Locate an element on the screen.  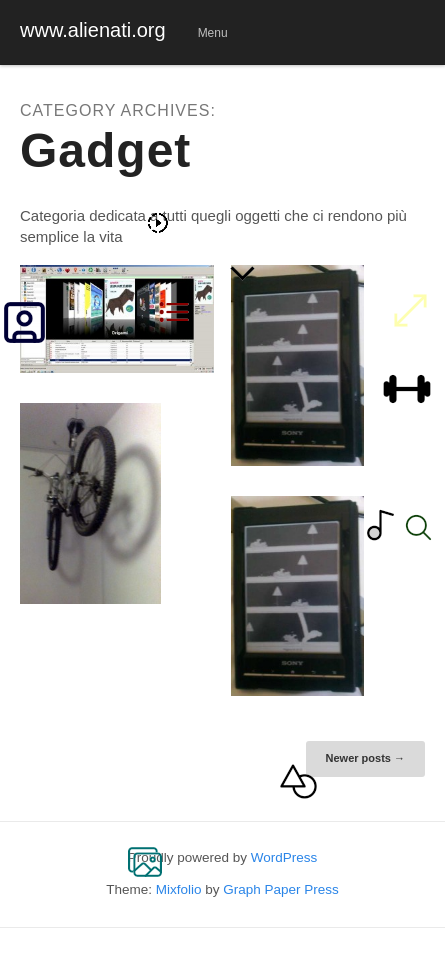
resize a window or element is located at coordinates (410, 310).